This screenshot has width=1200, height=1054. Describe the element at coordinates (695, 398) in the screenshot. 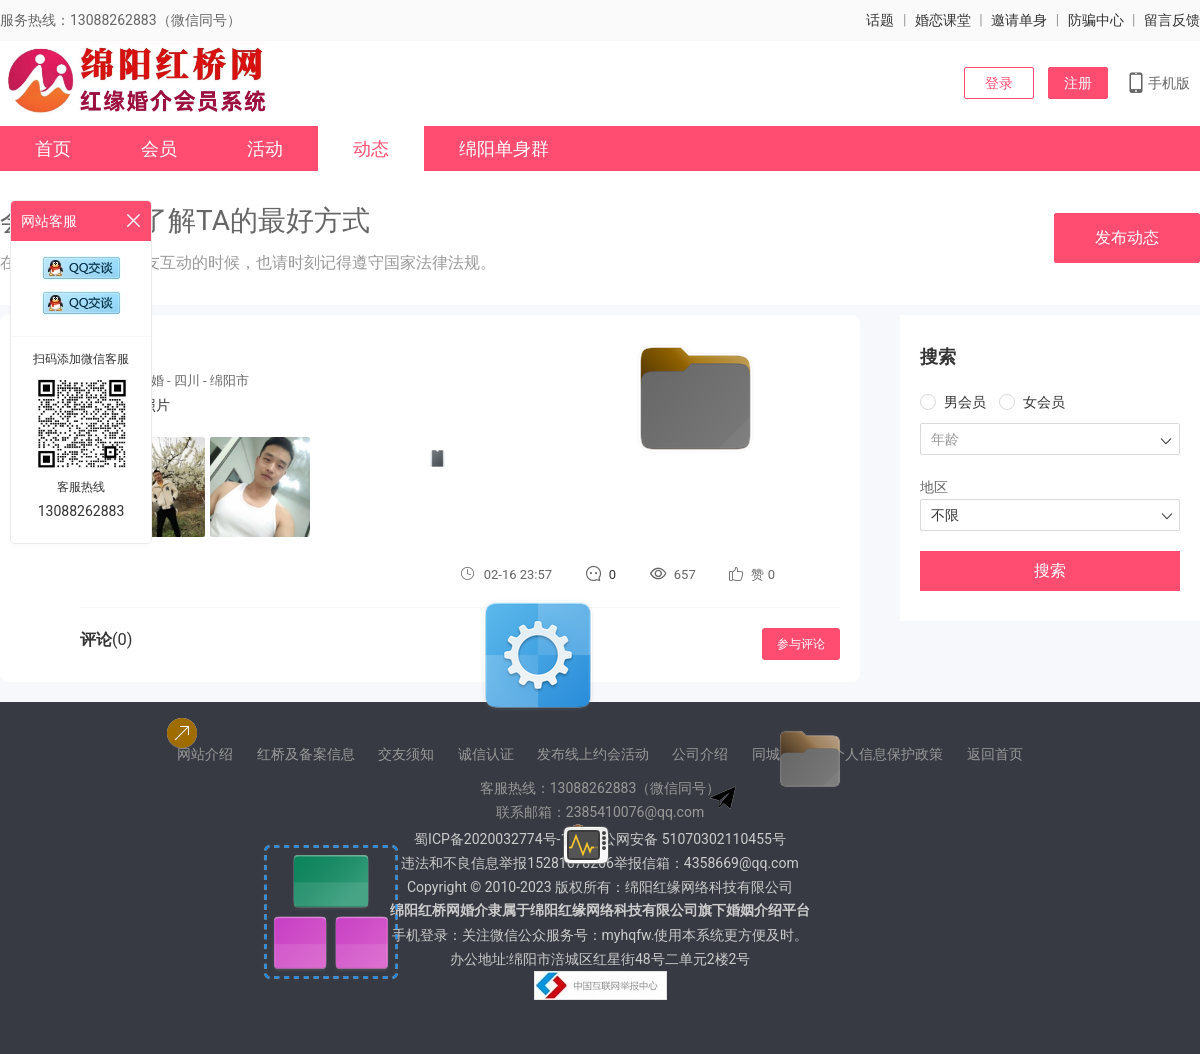

I see `open folder to view contents` at that location.